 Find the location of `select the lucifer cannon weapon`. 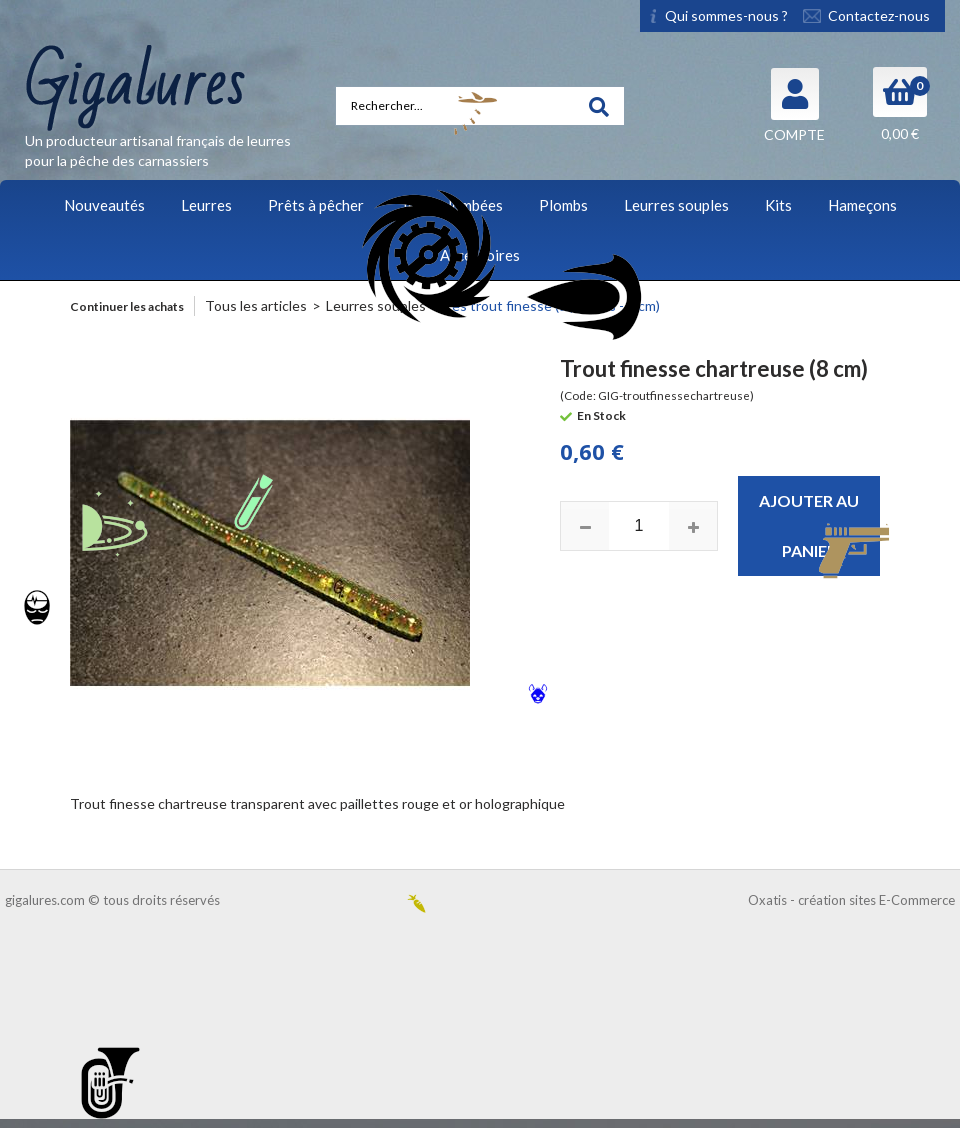

select the lucifer cannon weapon is located at coordinates (584, 297).